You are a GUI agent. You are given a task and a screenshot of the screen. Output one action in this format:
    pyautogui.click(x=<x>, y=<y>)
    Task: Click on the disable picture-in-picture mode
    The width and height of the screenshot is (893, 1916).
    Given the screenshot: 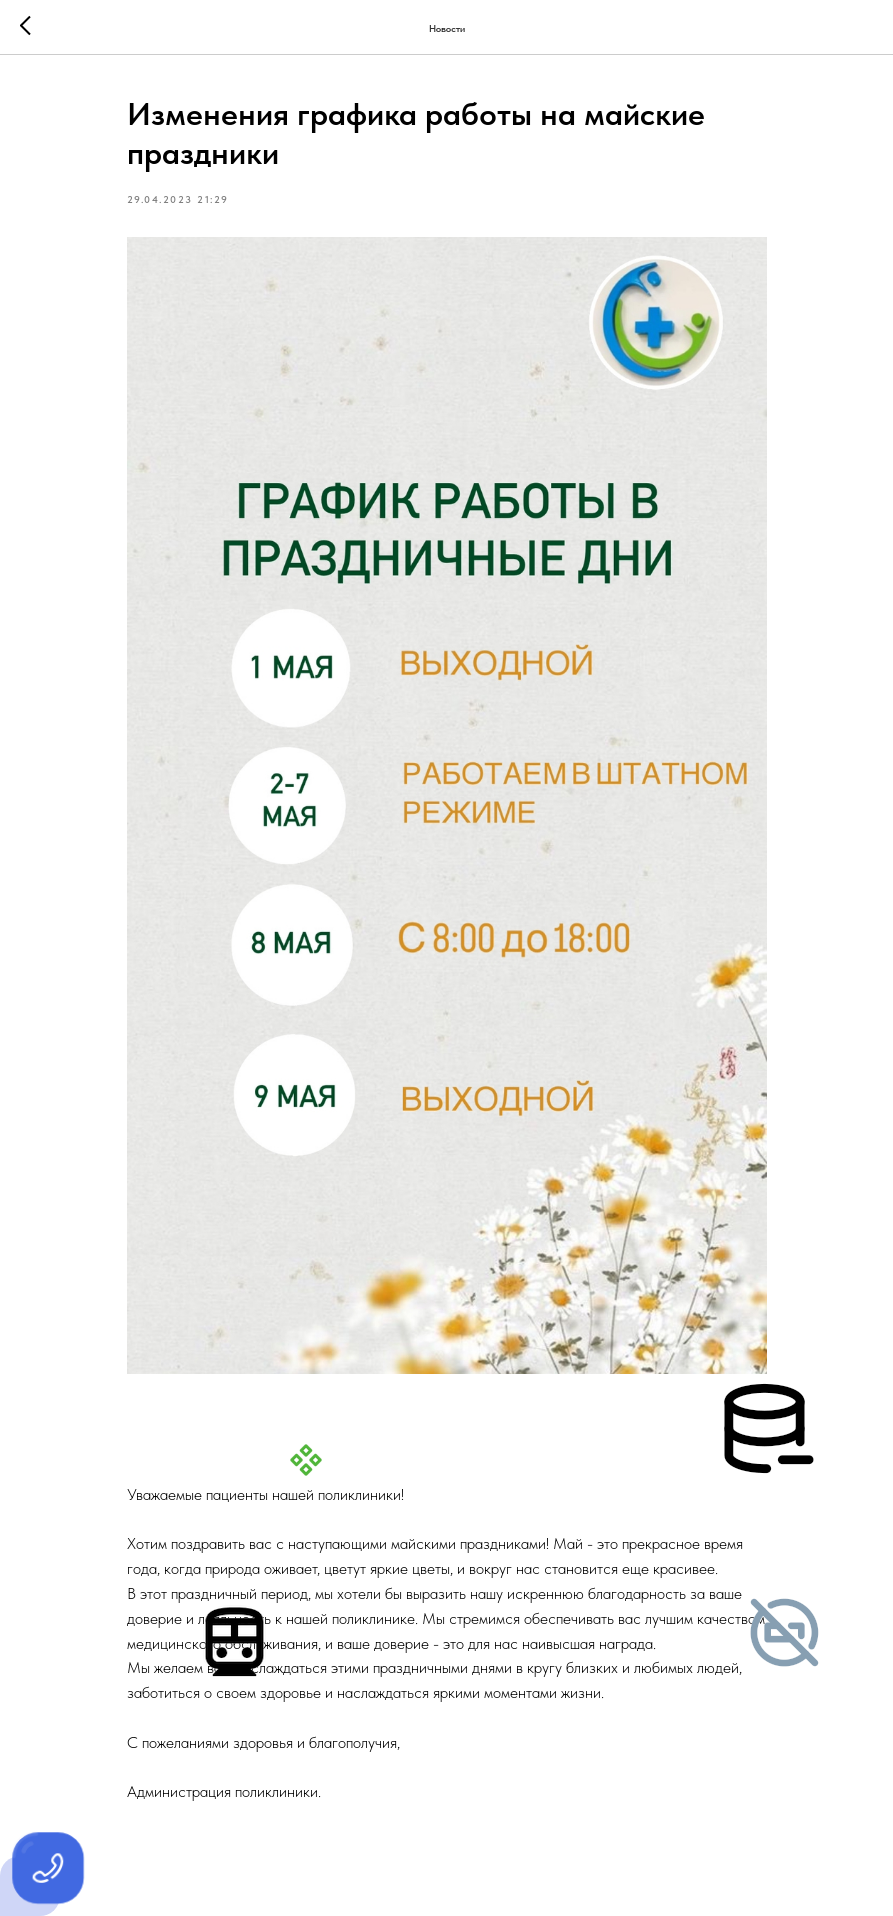 What is the action you would take?
    pyautogui.click(x=784, y=1632)
    